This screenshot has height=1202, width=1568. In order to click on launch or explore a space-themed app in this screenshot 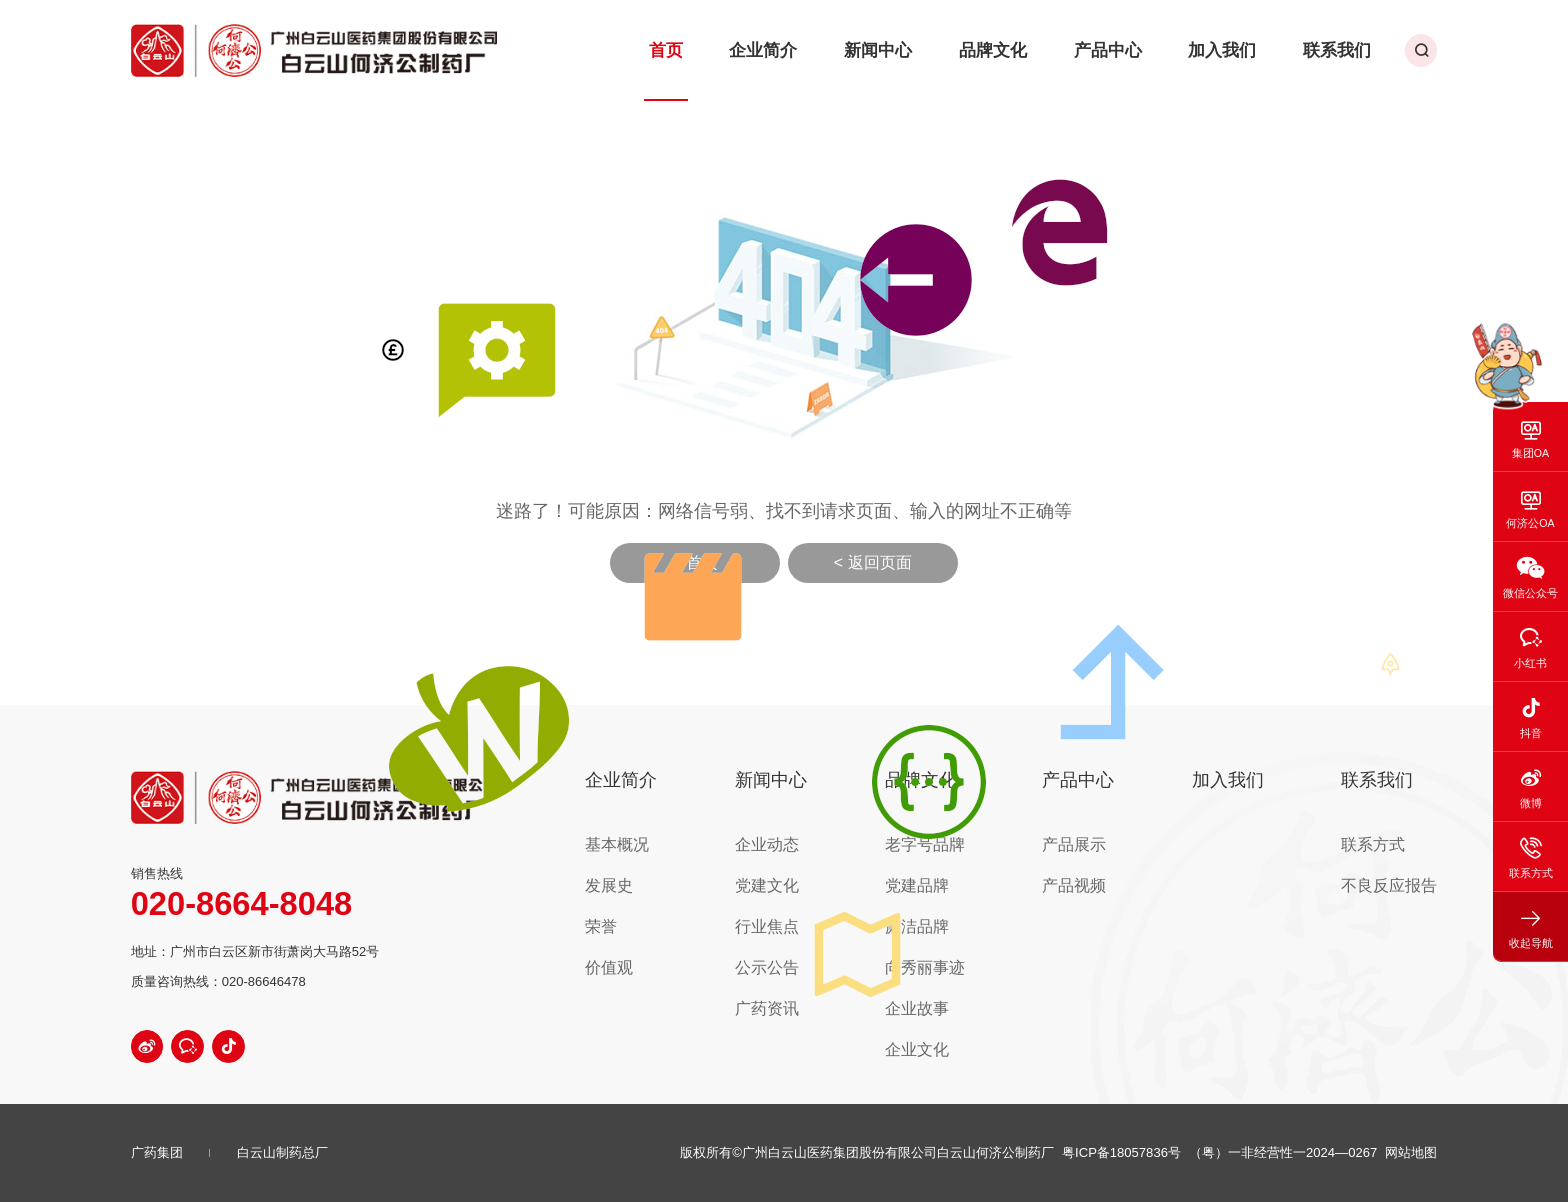, I will do `click(1390, 663)`.